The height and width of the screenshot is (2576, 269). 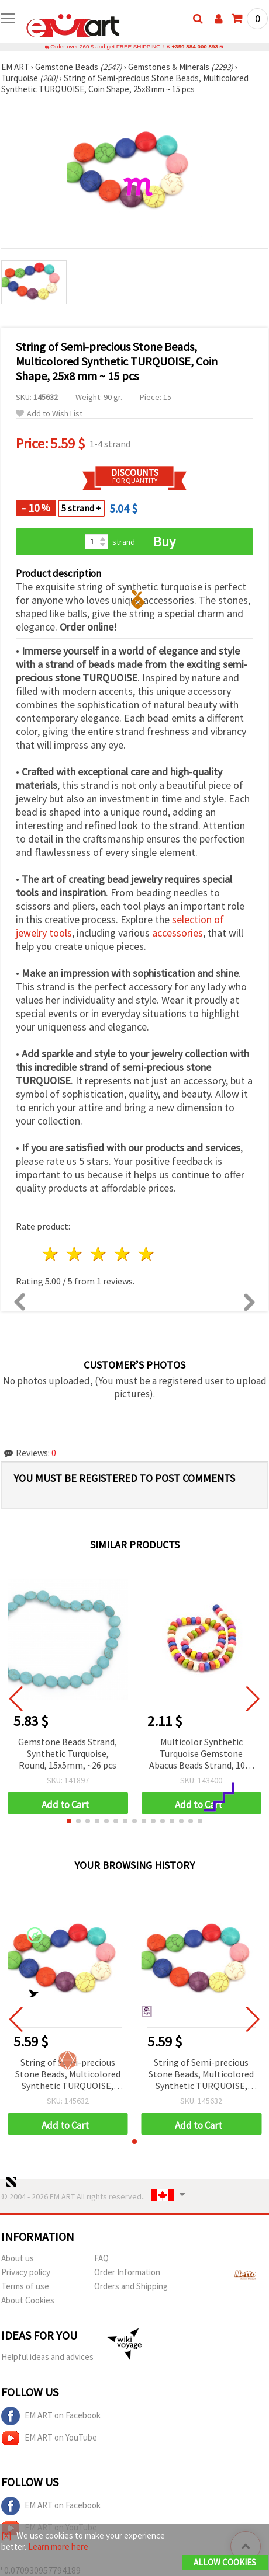 What do you see at coordinates (35, 1935) in the screenshot?
I see `open navigation or directions` at bounding box center [35, 1935].